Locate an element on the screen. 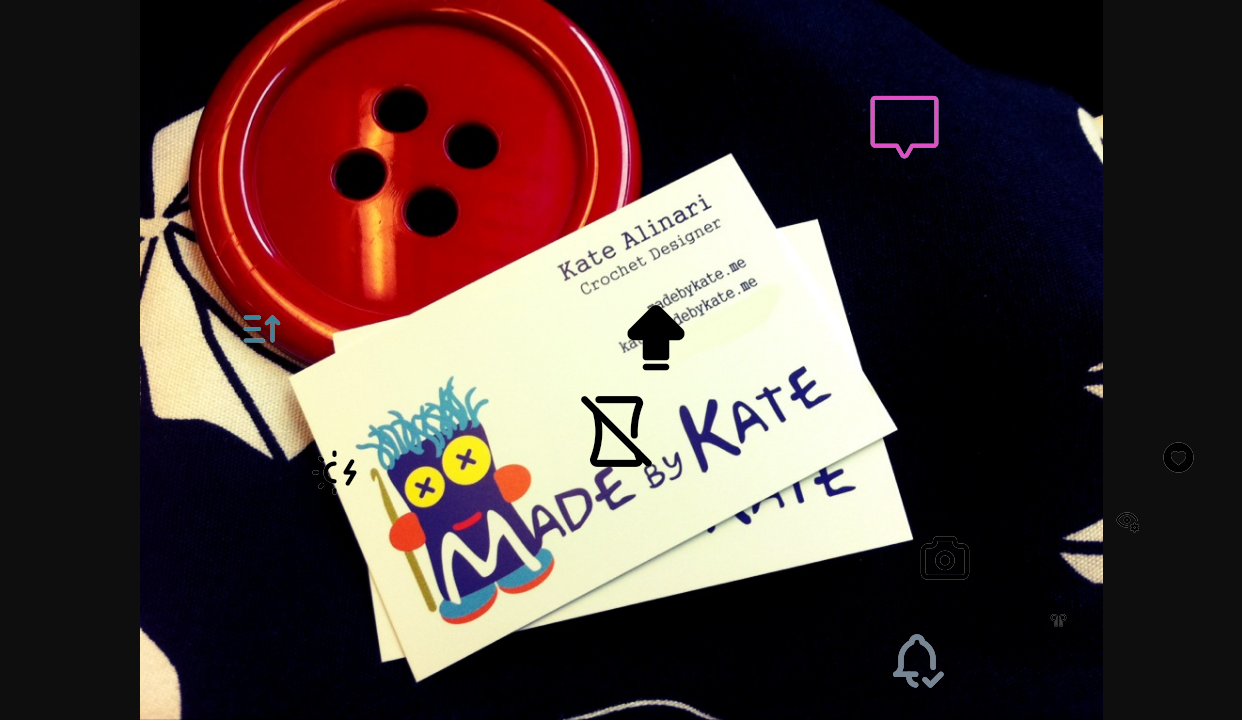  sort items in ascending order is located at coordinates (261, 329).